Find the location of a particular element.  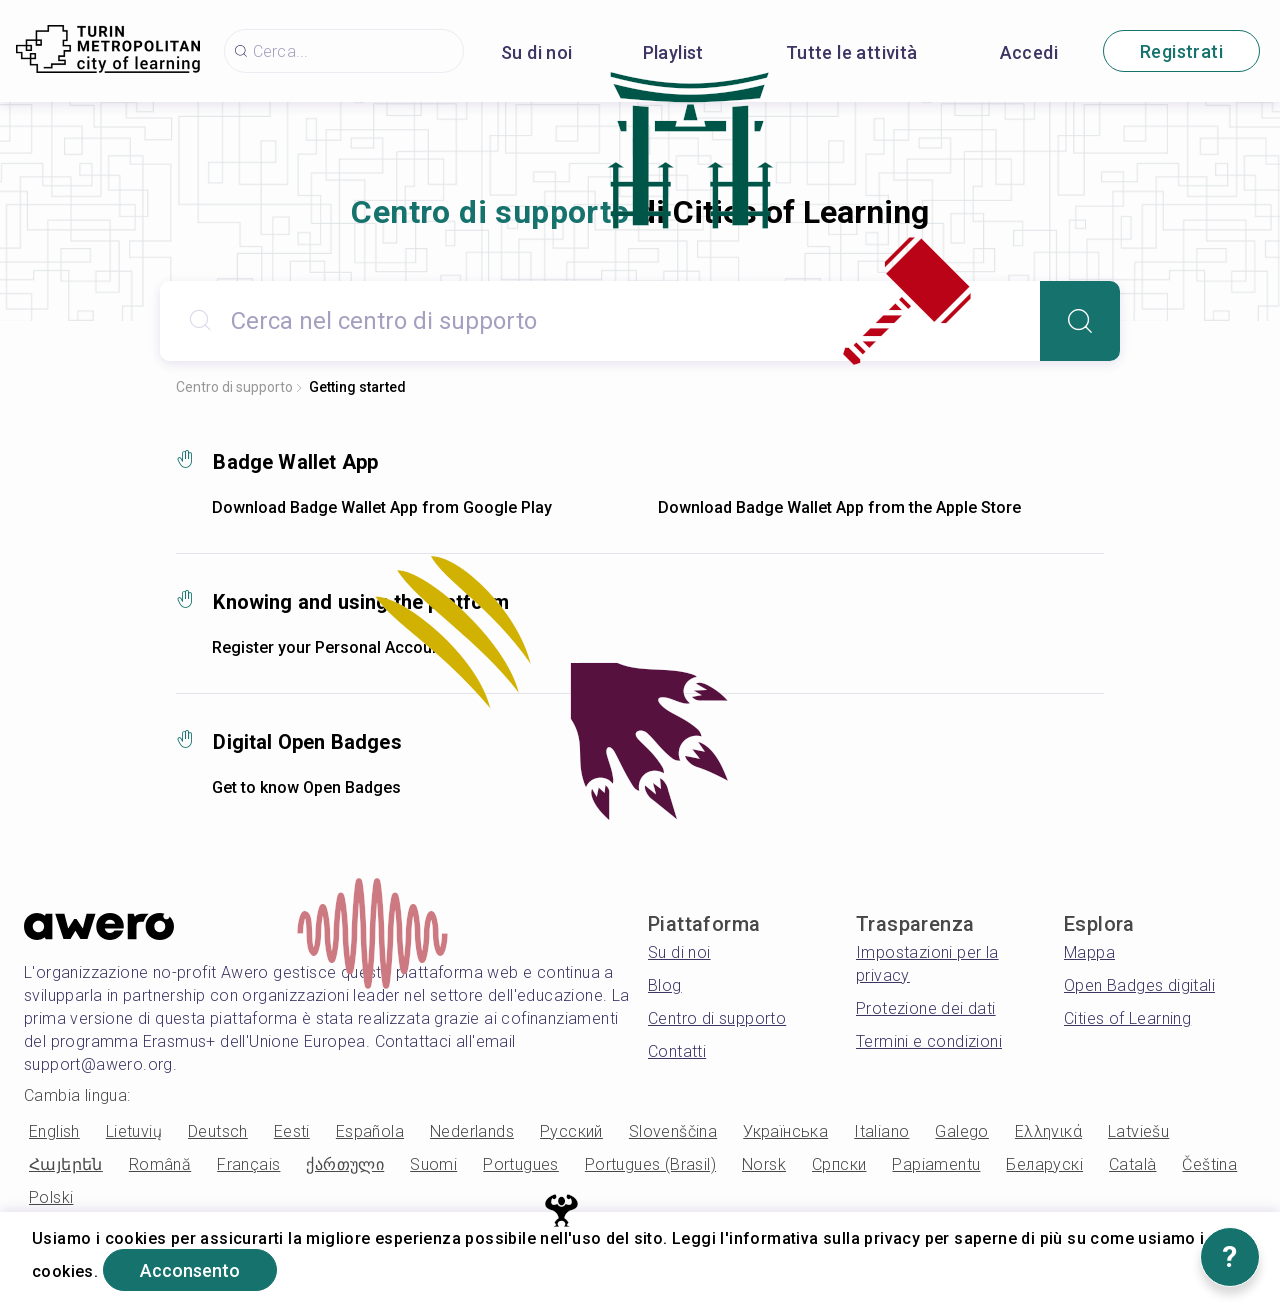

view strength or fitness stats is located at coordinates (561, 1210).